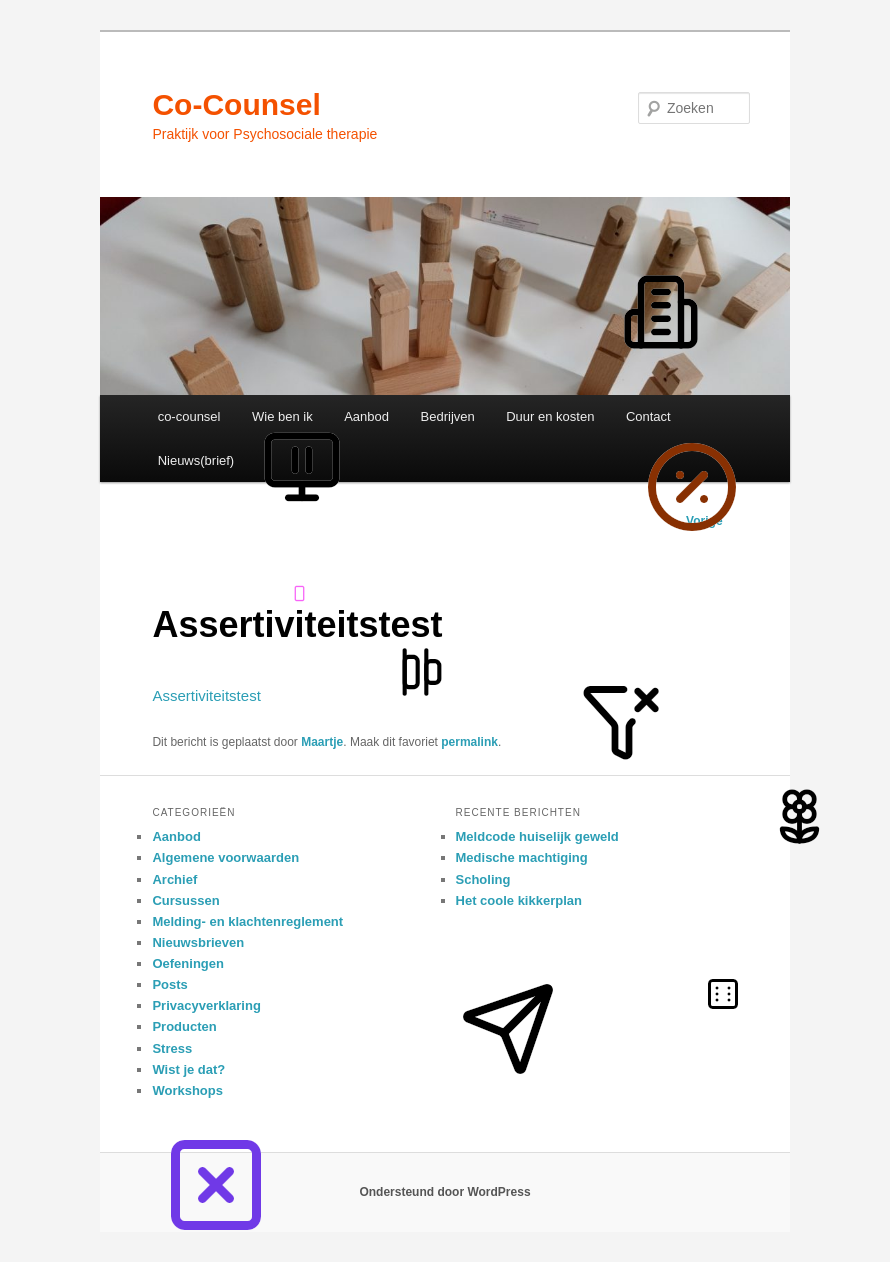  Describe the element at coordinates (622, 721) in the screenshot. I see `clear all active filters` at that location.